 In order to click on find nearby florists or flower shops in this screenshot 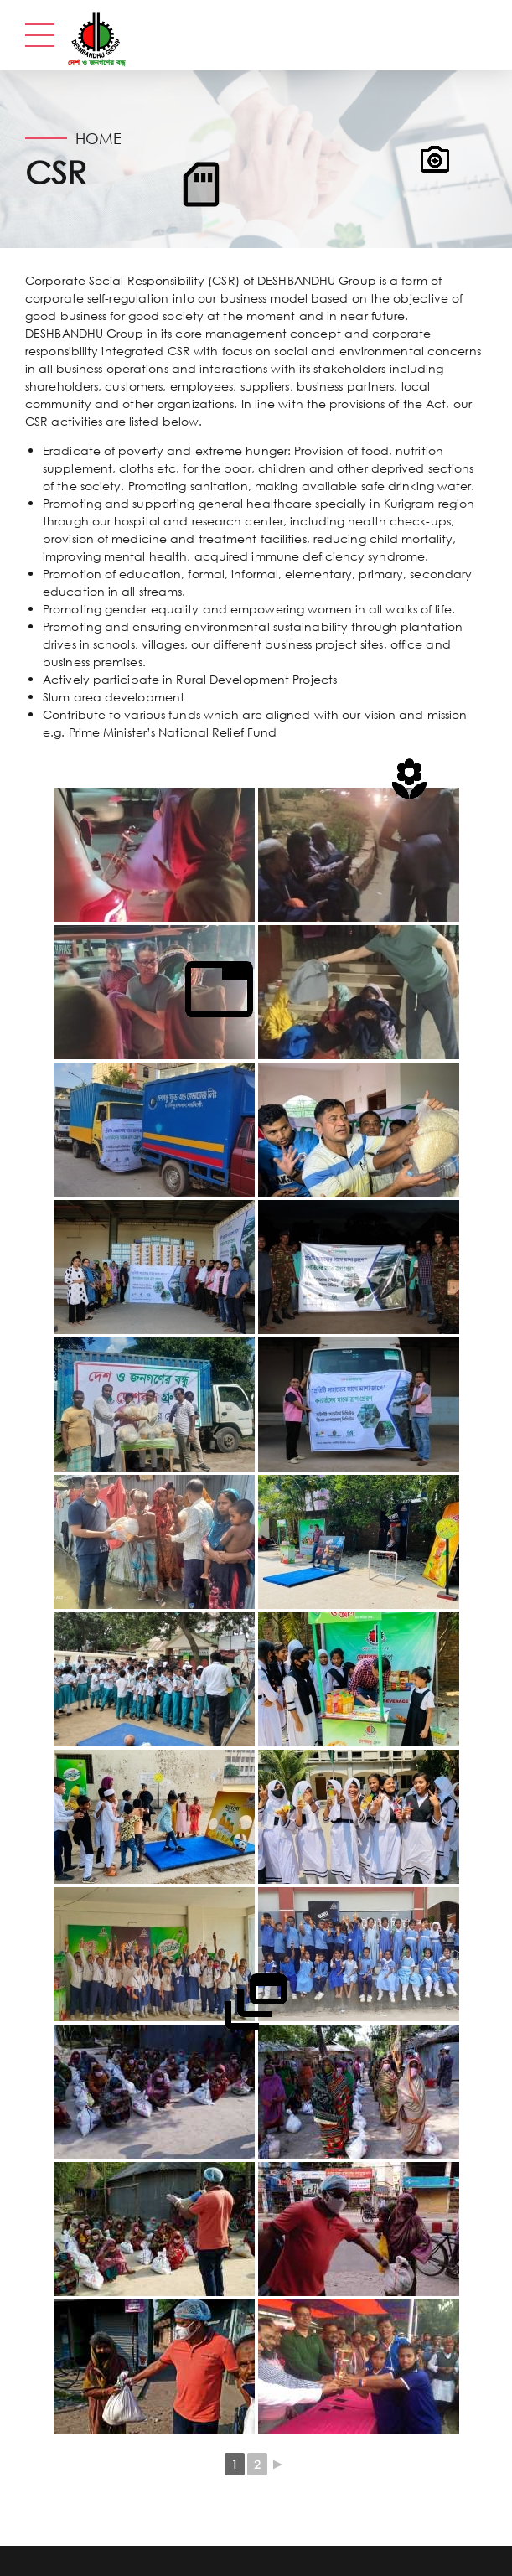, I will do `click(409, 779)`.